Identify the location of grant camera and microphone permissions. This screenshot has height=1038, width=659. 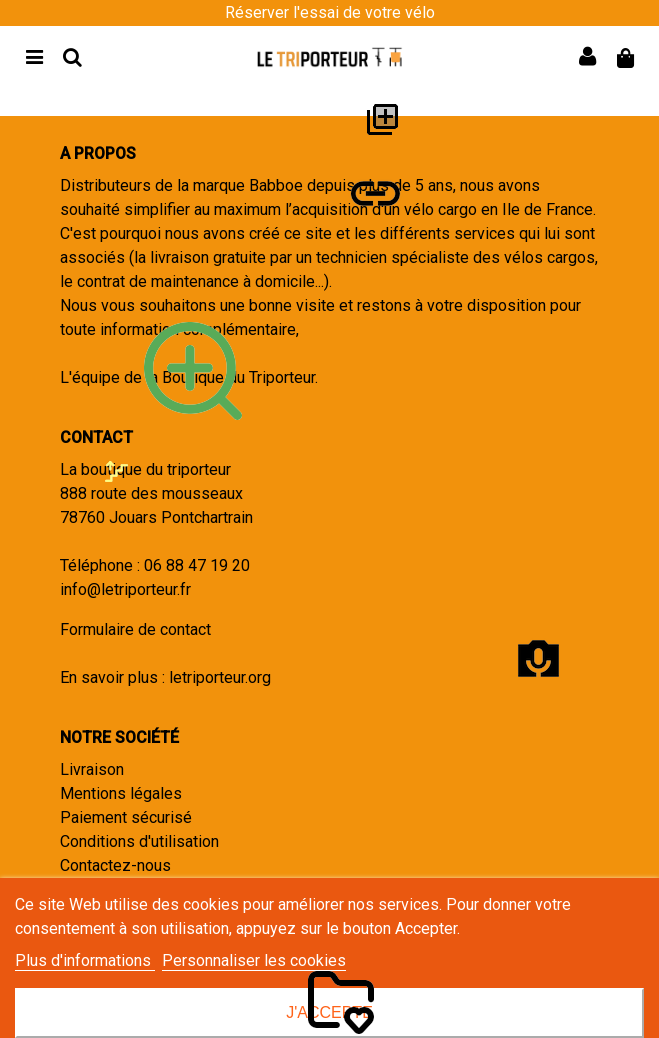
(538, 658).